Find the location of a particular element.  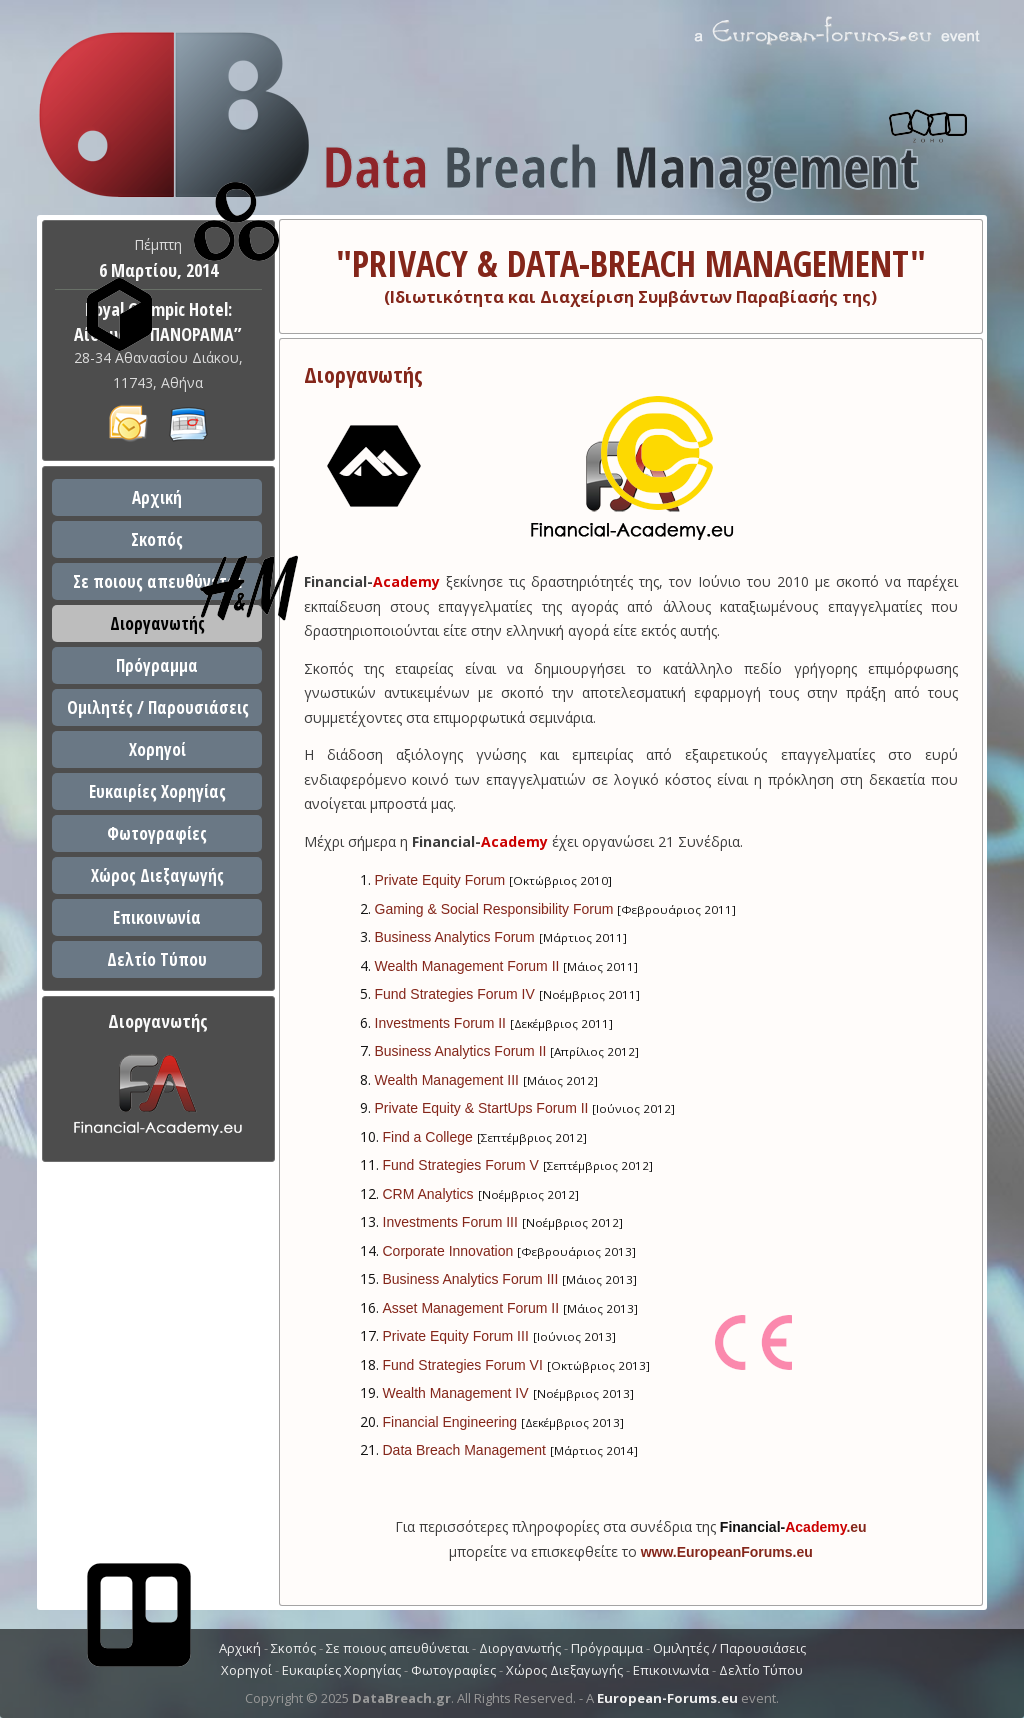

Alpine Linux operating system logo is located at coordinates (374, 466).